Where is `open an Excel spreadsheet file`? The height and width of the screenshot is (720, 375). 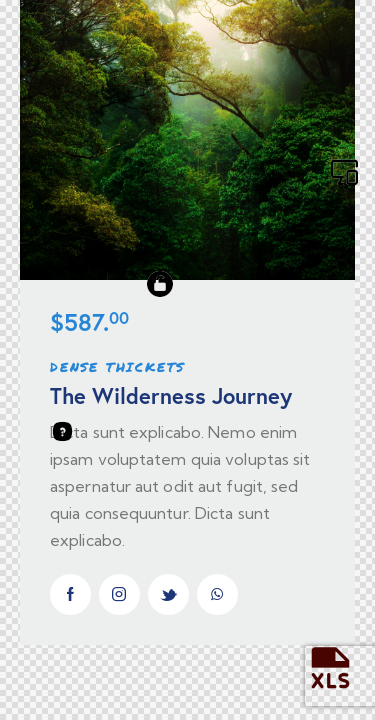
open an Excel spreadsheet file is located at coordinates (330, 669).